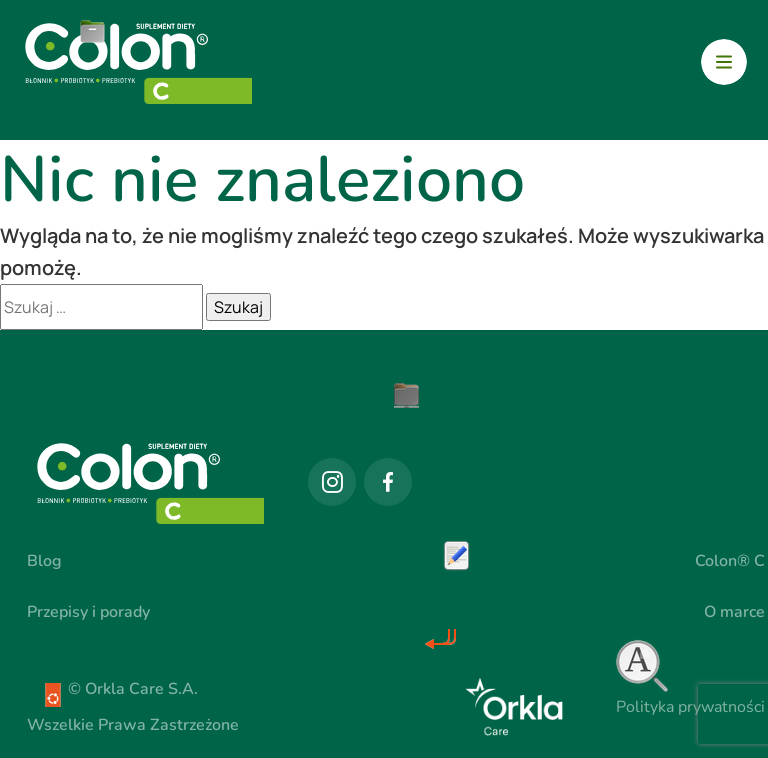  Describe the element at coordinates (406, 395) in the screenshot. I see `access files stored on a remote server` at that location.